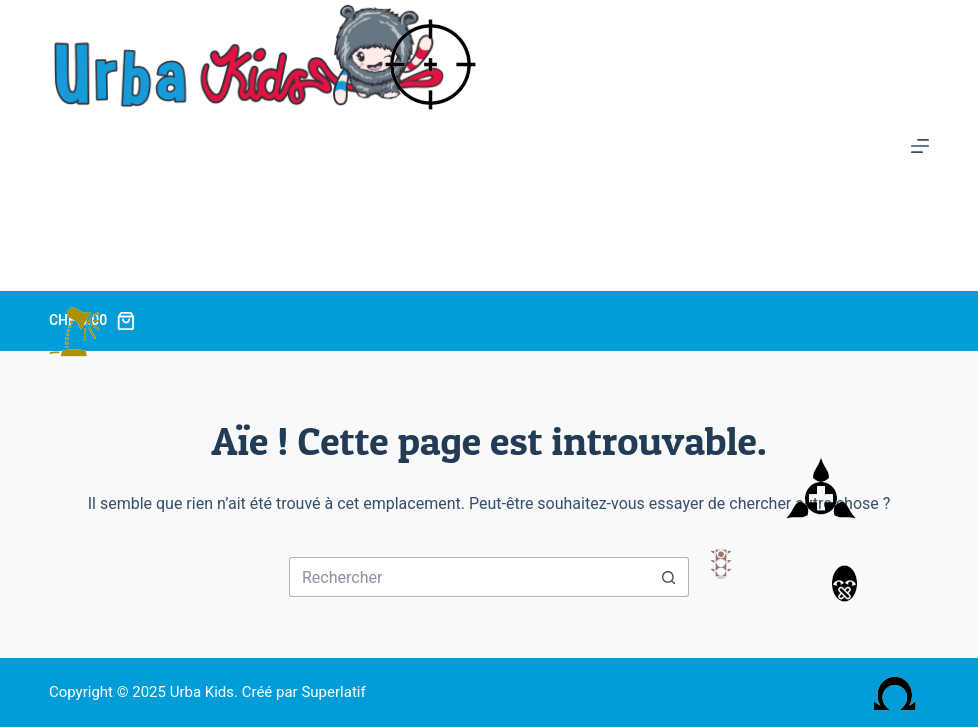 Image resolution: width=978 pixels, height=727 pixels. What do you see at coordinates (430, 64) in the screenshot?
I see `aim or target an object in a game` at bounding box center [430, 64].